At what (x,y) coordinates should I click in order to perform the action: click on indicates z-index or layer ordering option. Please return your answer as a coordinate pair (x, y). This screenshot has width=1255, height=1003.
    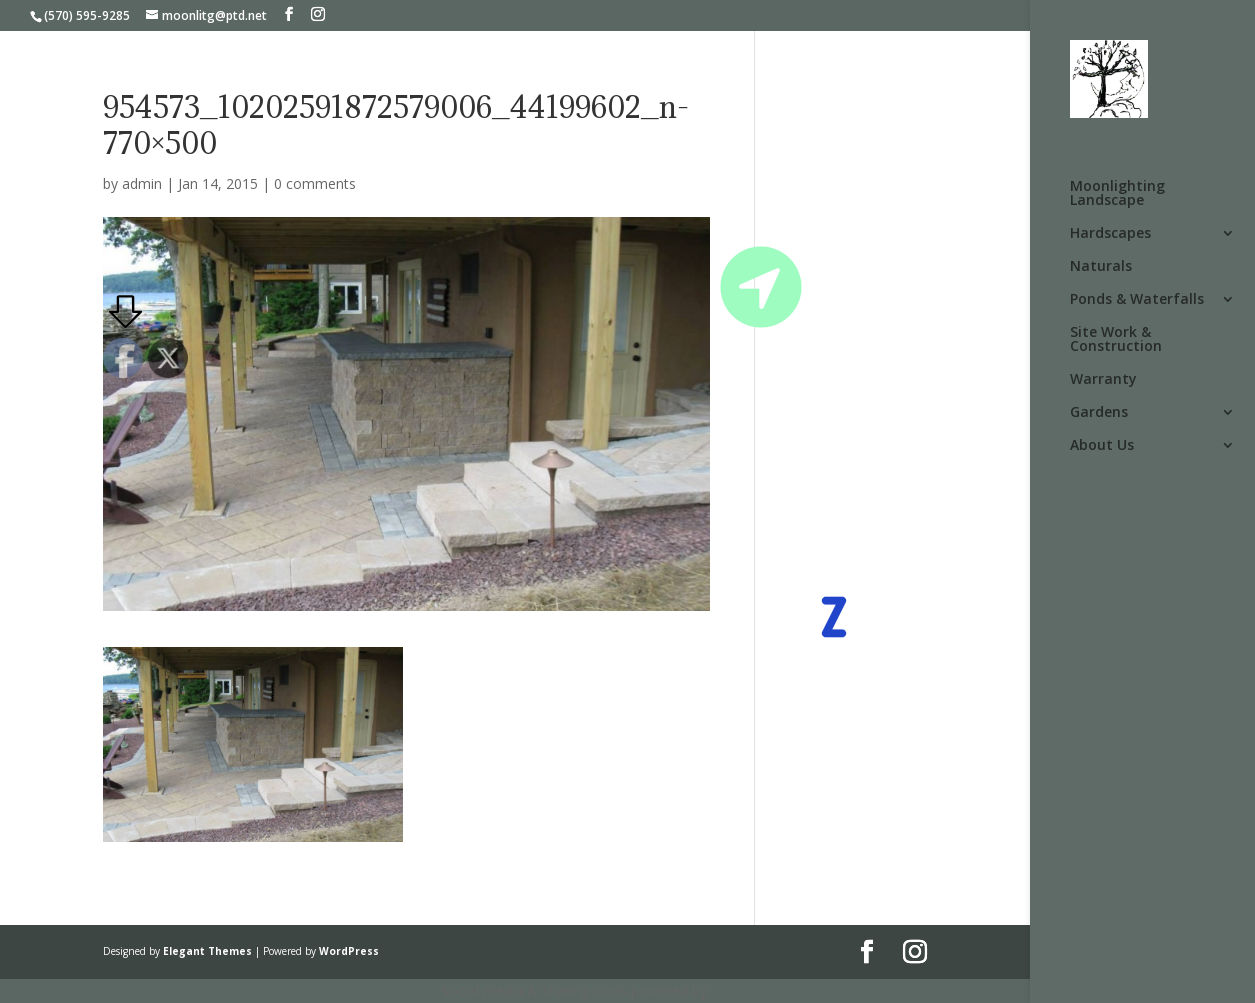
    Looking at the image, I should click on (834, 617).